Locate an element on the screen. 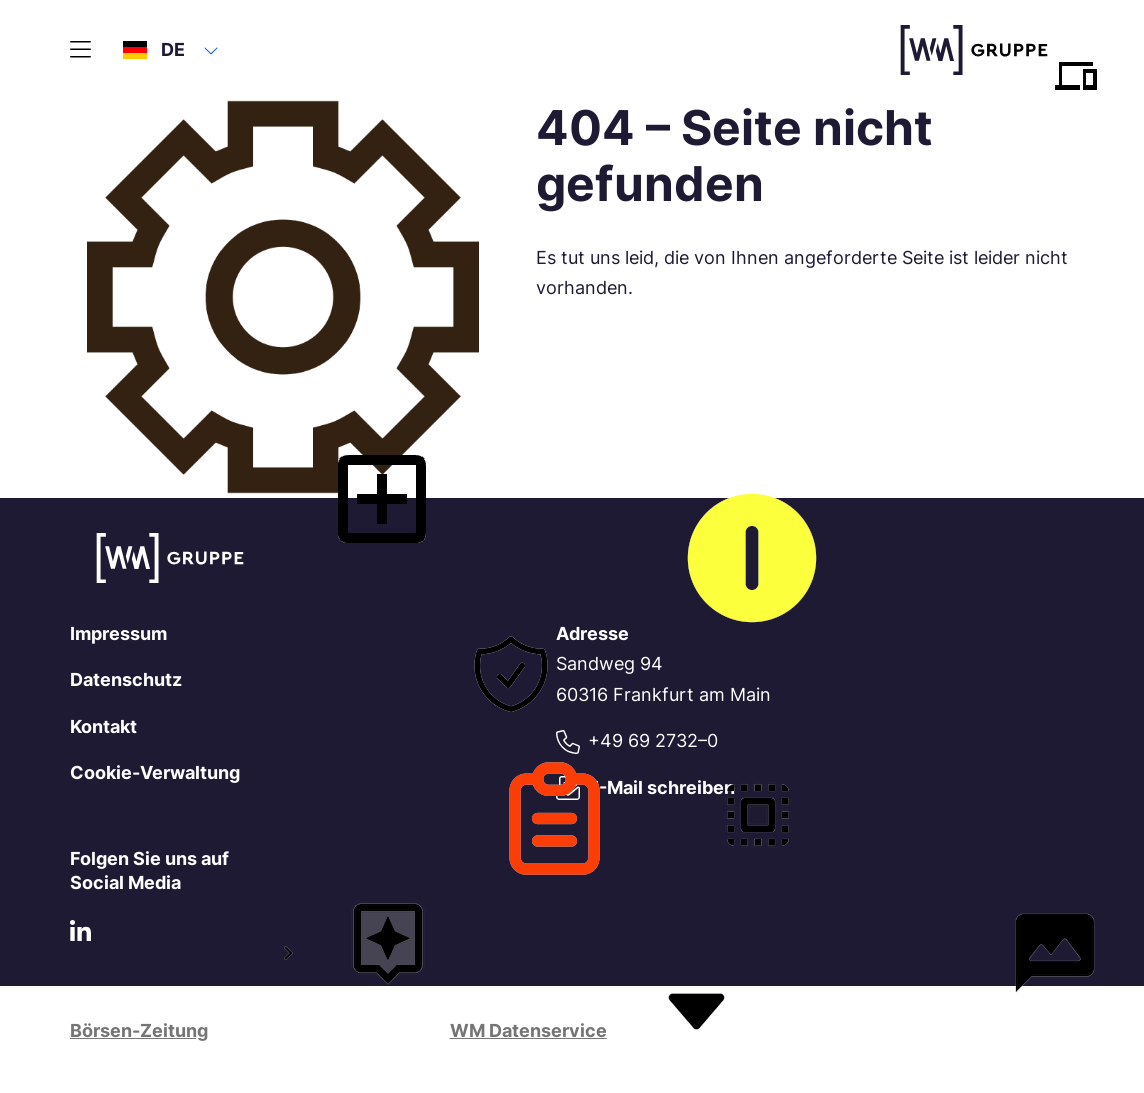 This screenshot has width=1144, height=1093. view clipboard contents is located at coordinates (554, 818).